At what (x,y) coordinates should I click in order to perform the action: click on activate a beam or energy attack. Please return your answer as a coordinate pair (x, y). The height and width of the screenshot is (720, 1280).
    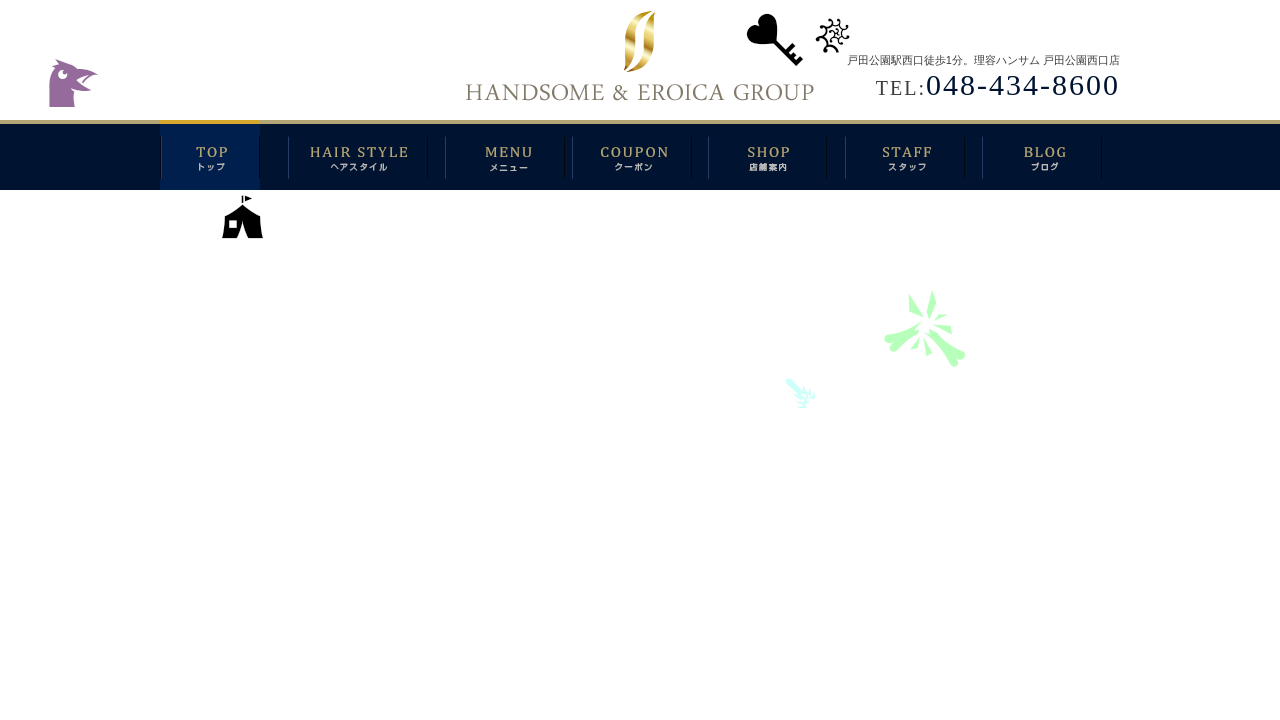
    Looking at the image, I should click on (800, 393).